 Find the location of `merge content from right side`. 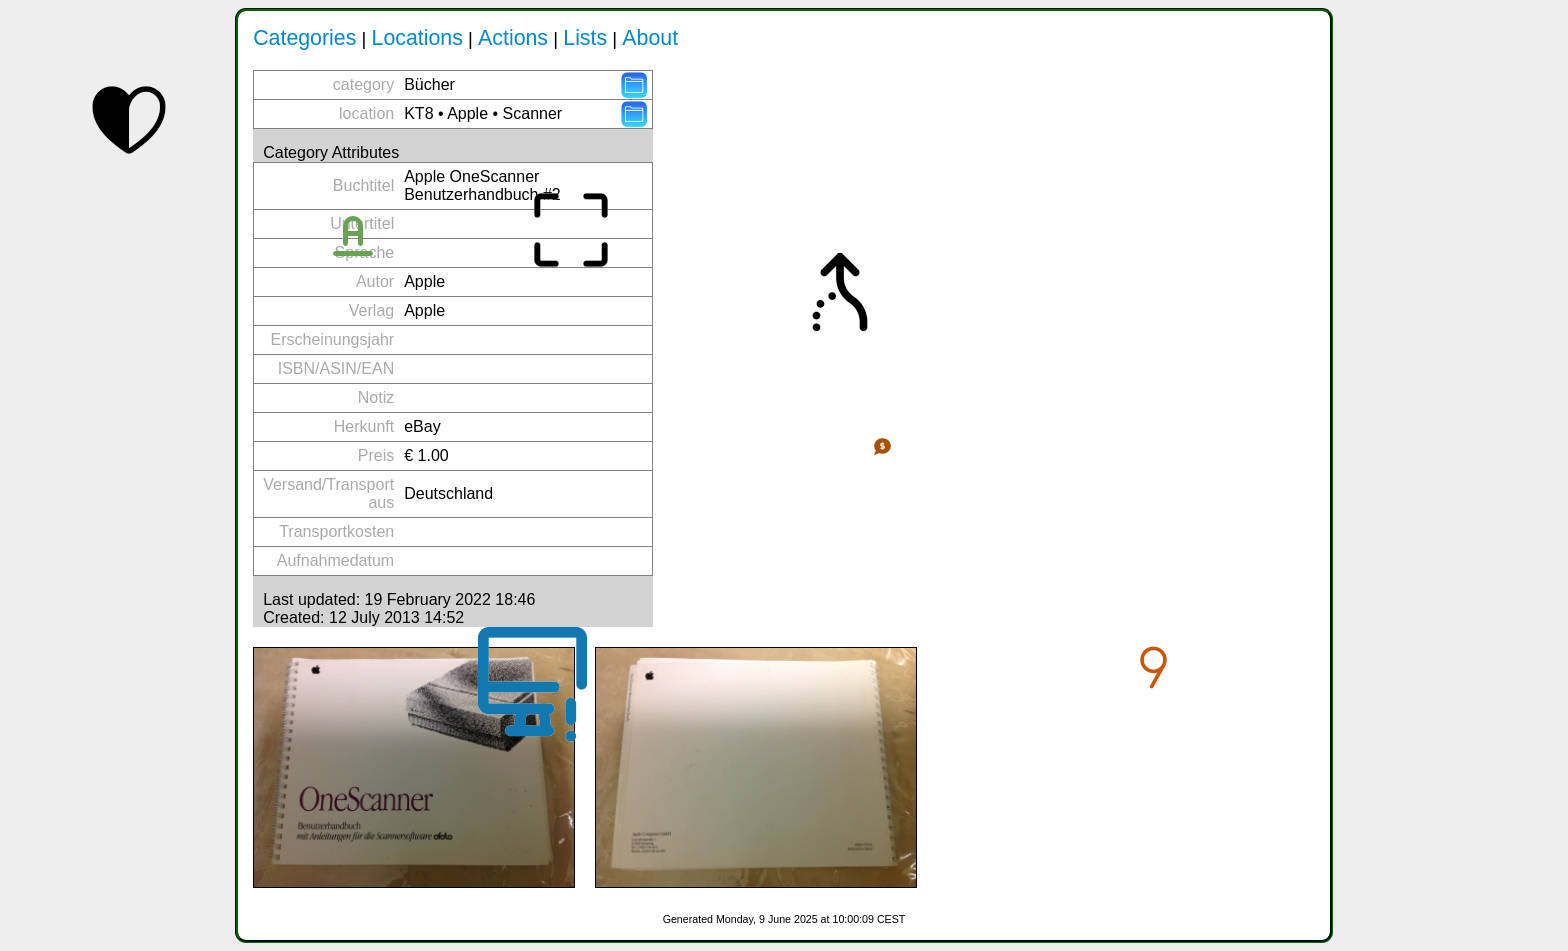

merge content from right side is located at coordinates (840, 292).